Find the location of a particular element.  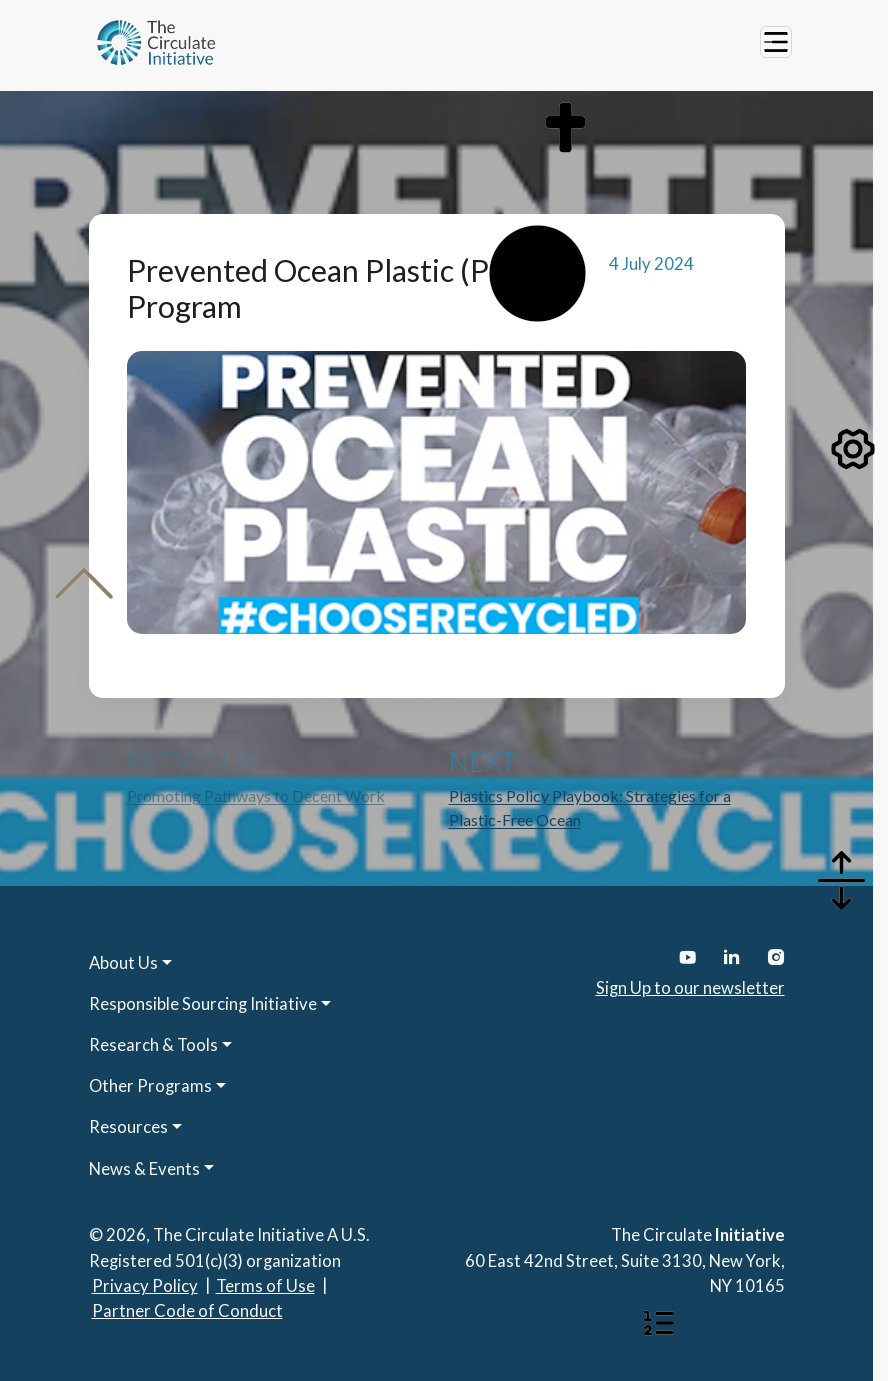

access settings or preferences is located at coordinates (853, 449).